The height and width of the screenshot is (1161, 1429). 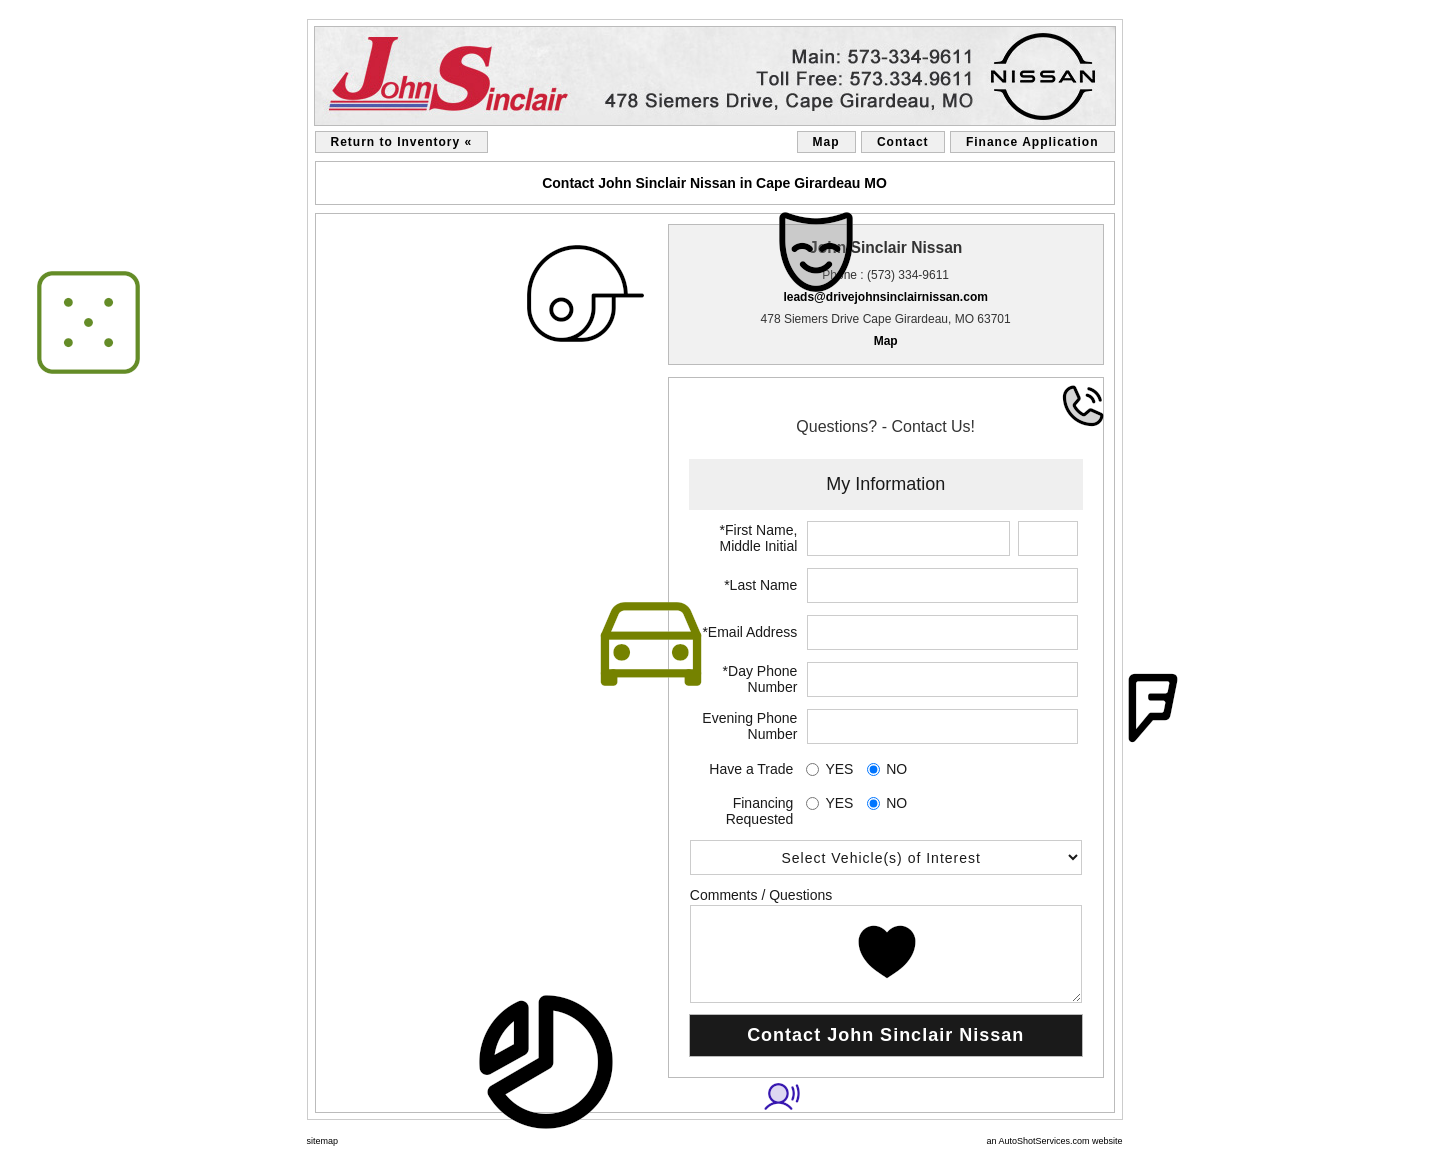 I want to click on user is speaking or broadcasting audio, so click(x=781, y=1096).